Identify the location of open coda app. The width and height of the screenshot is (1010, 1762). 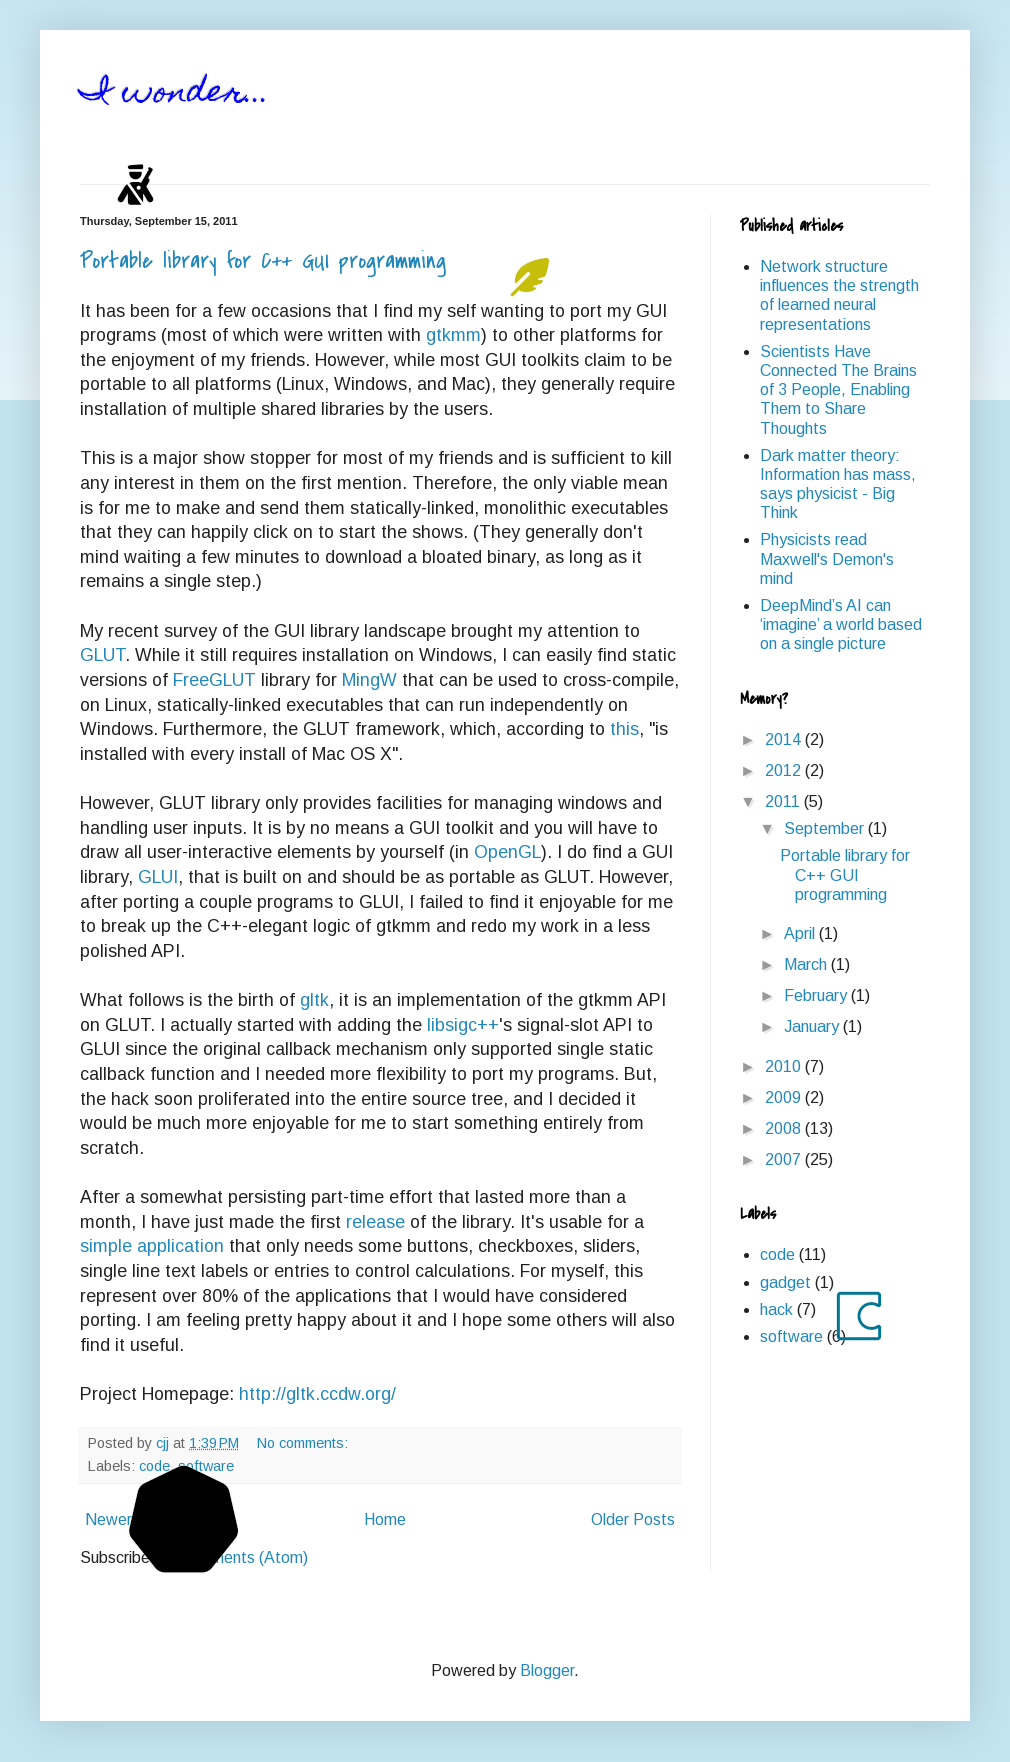
(859, 1316).